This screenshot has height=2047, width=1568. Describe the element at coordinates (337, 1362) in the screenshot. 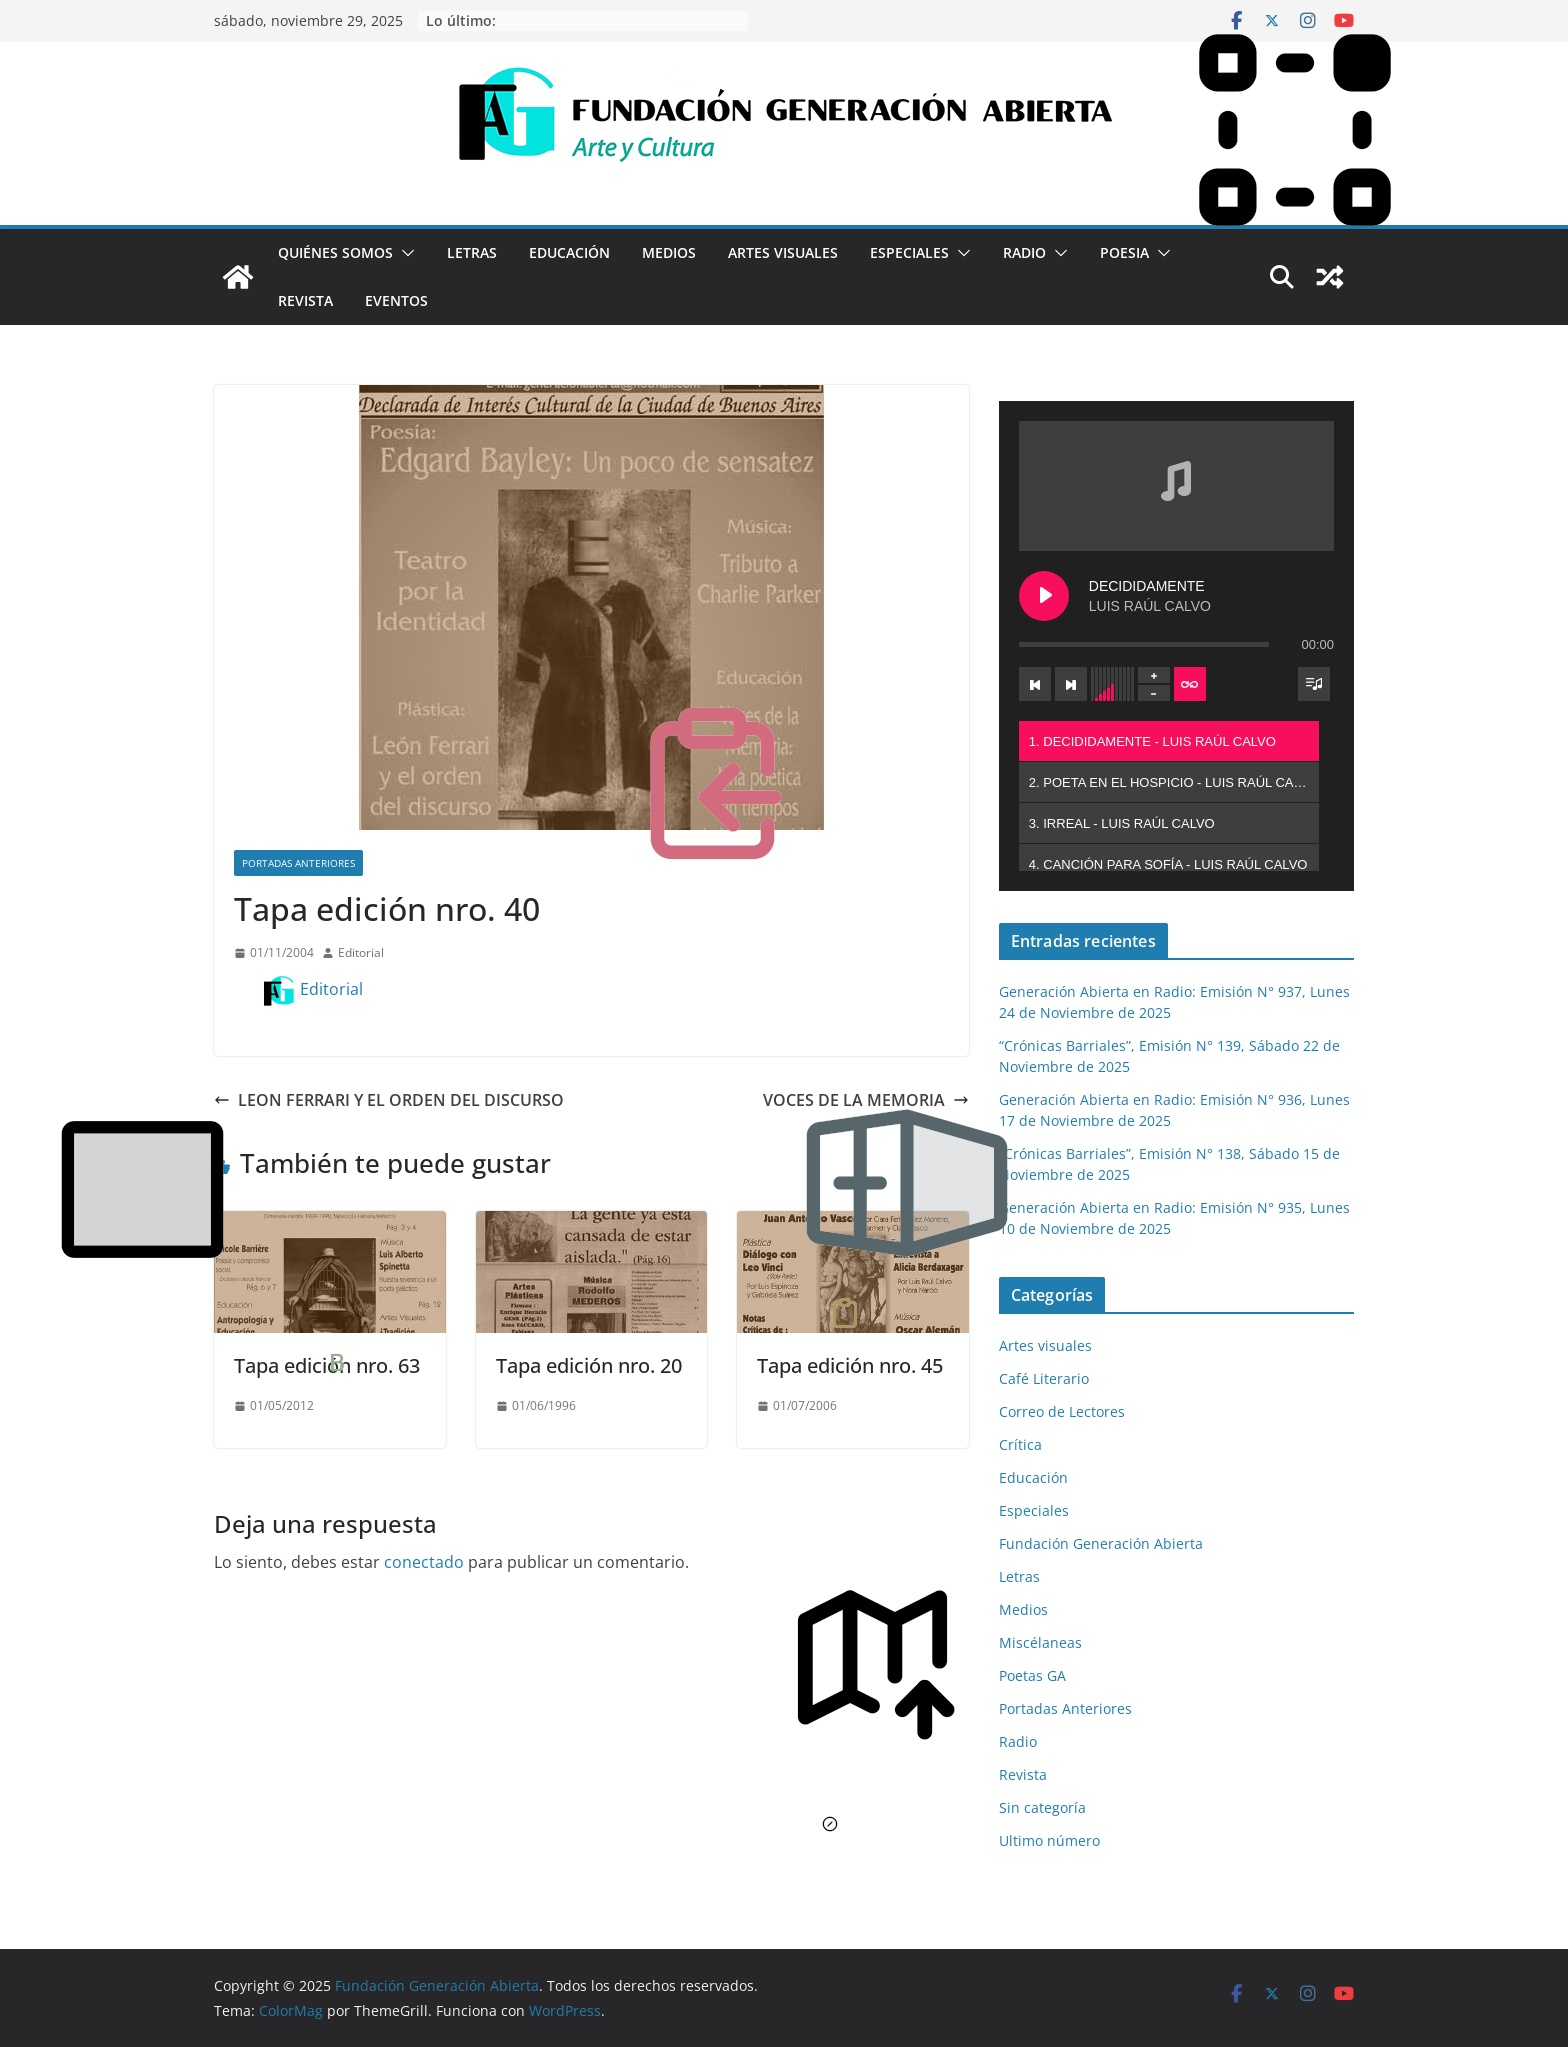

I see `apply bold formatting to selected text` at that location.